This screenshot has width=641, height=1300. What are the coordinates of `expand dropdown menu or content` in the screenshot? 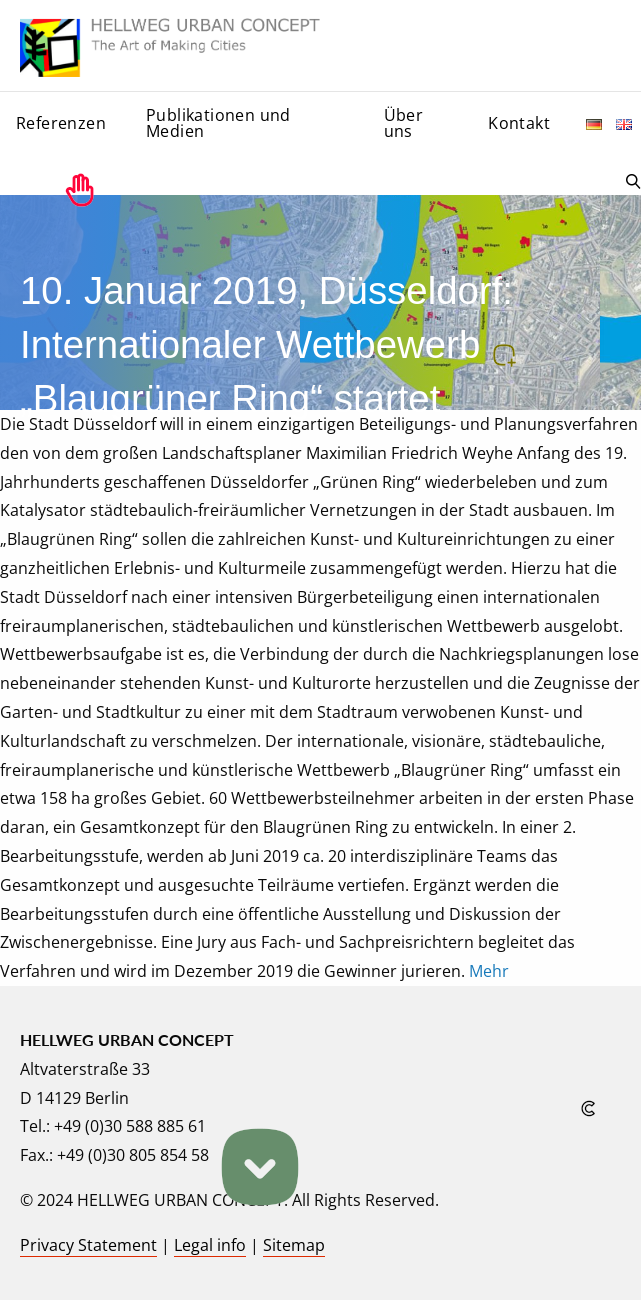 It's located at (260, 1167).